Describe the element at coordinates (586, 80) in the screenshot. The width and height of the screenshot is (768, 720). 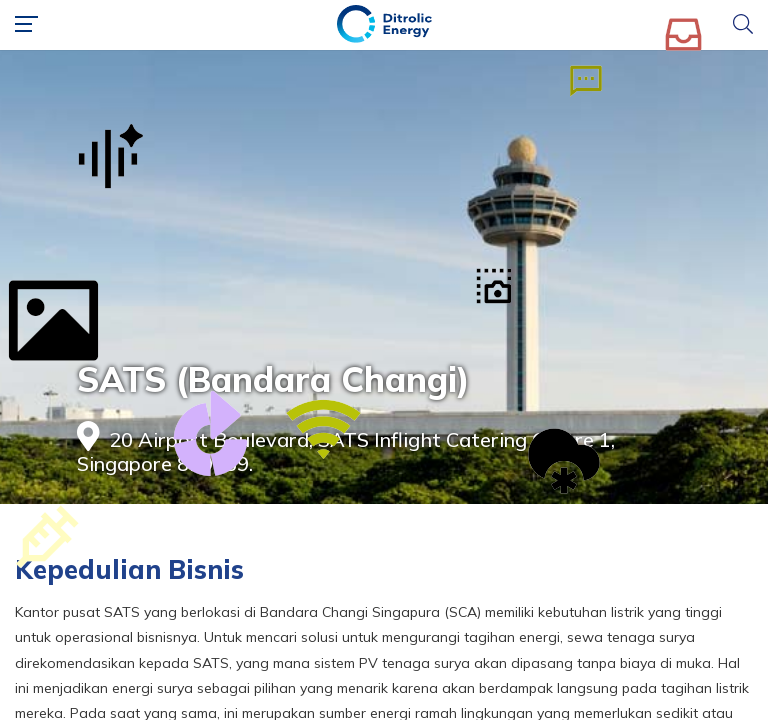
I see `open messaging or chat` at that location.